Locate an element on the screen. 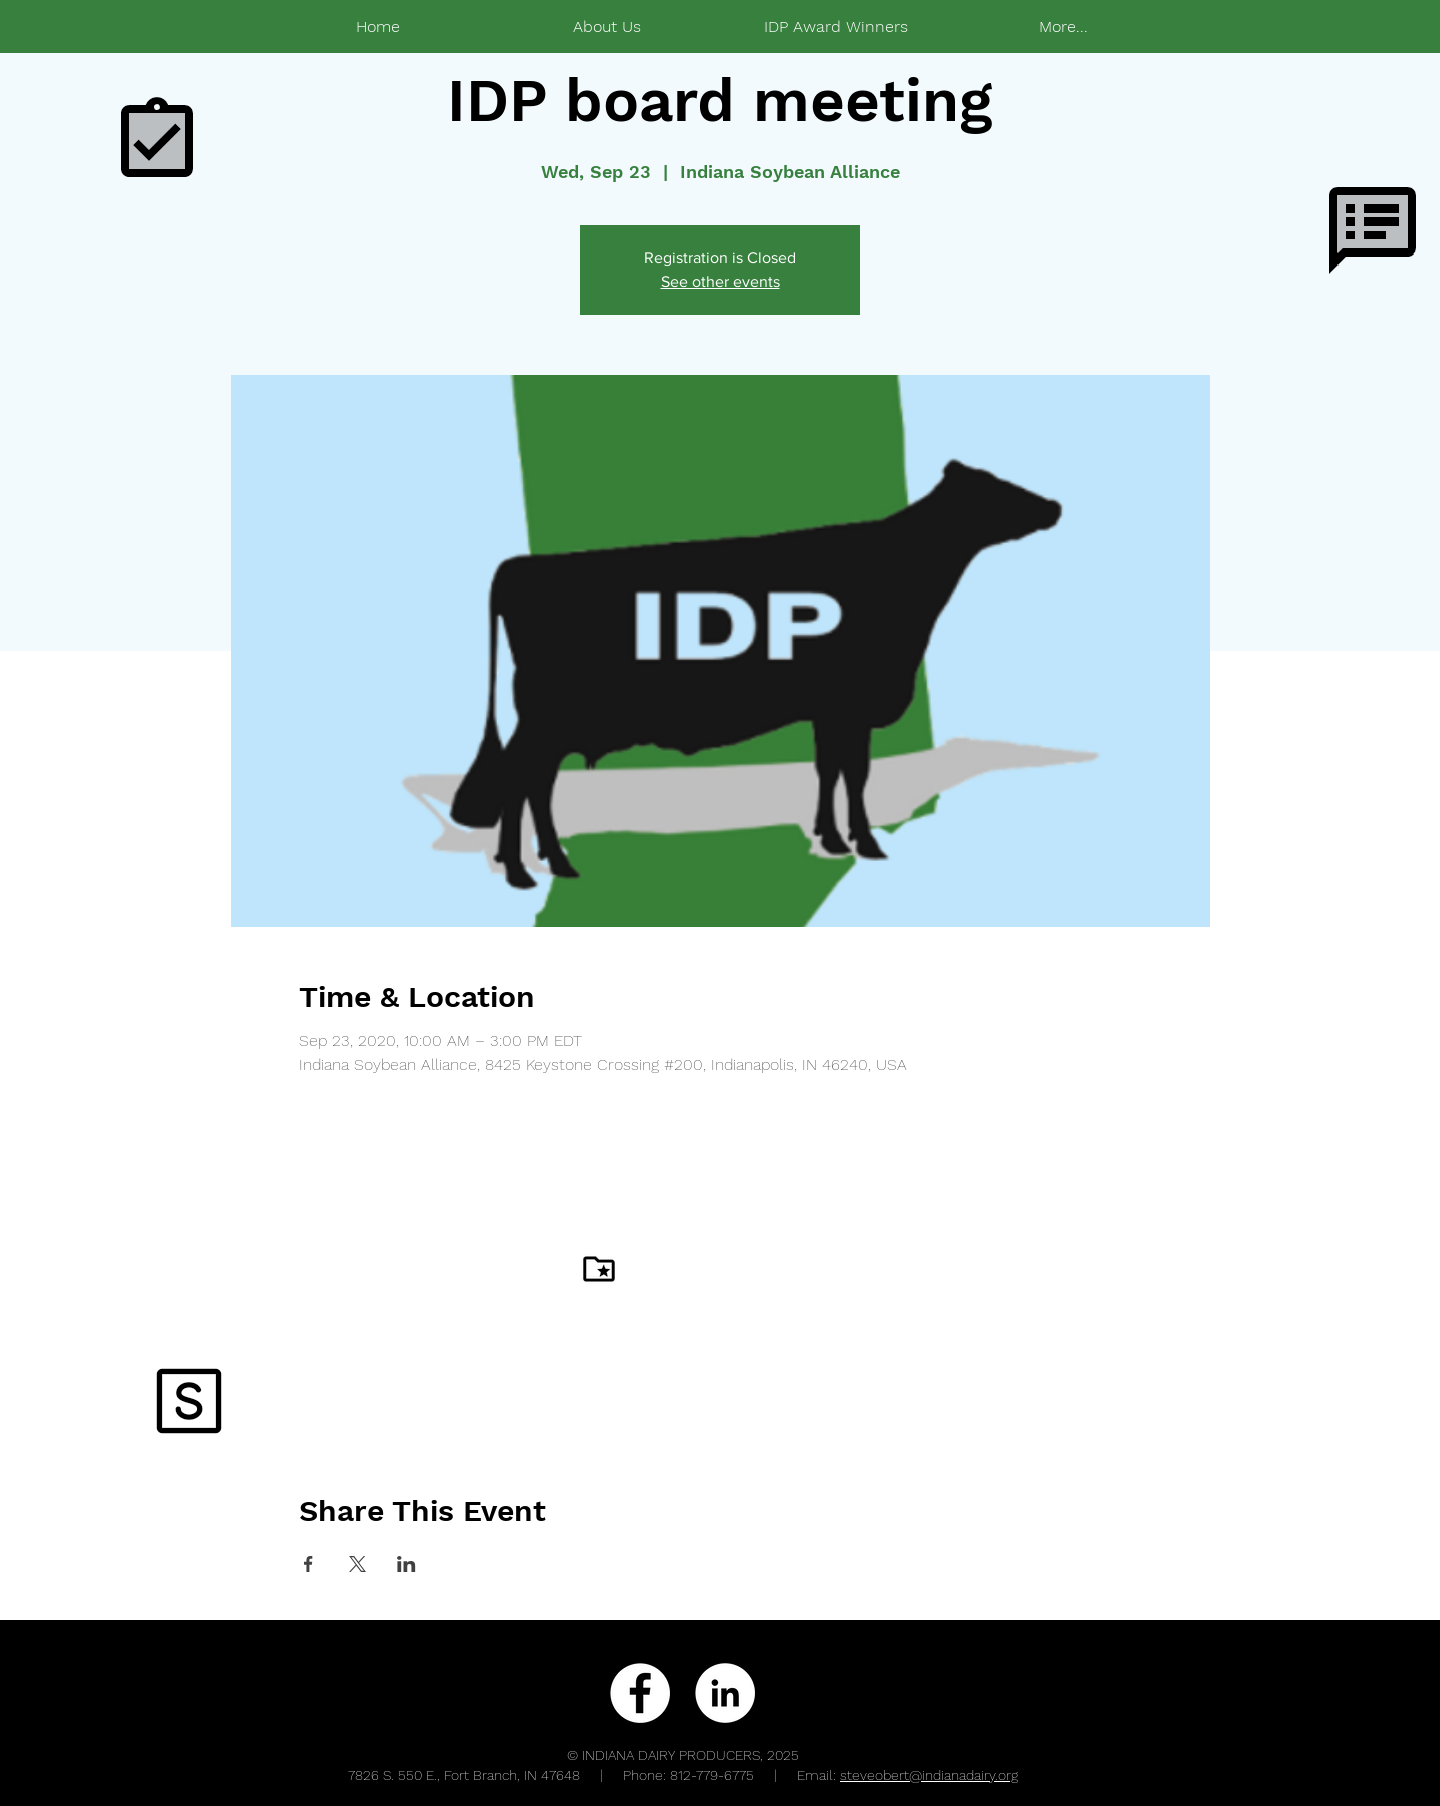 The height and width of the screenshot is (1806, 1440). view completed tasks or assignments is located at coordinates (157, 141).